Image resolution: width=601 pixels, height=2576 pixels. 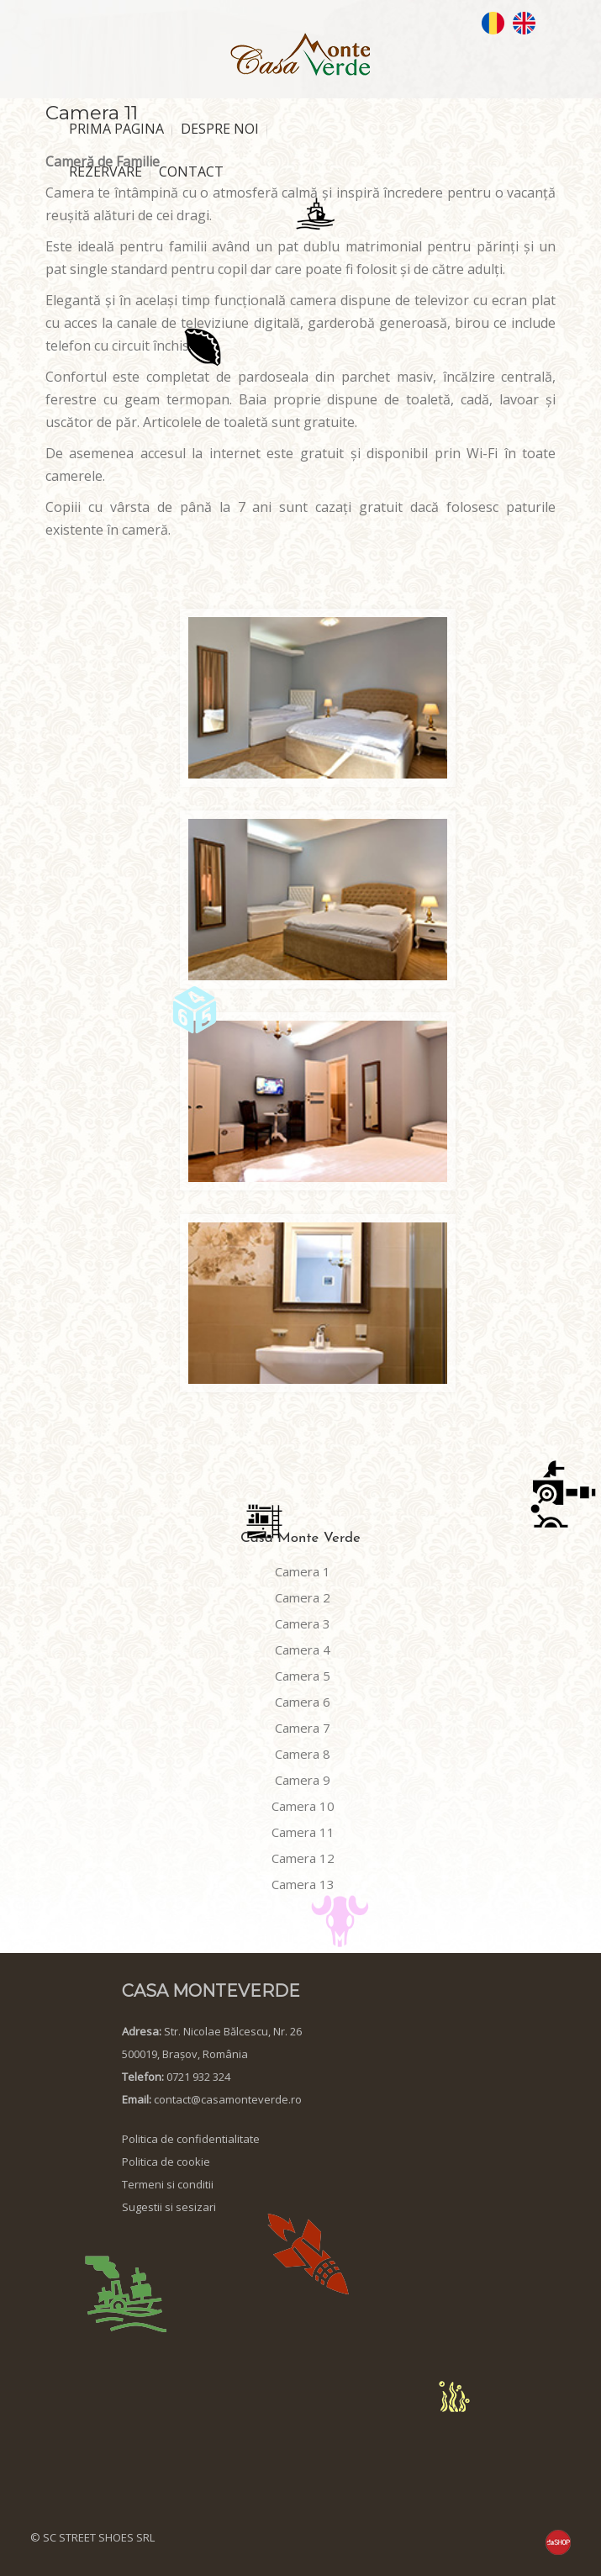 What do you see at coordinates (308, 2253) in the screenshot?
I see `launch or deploy an application` at bounding box center [308, 2253].